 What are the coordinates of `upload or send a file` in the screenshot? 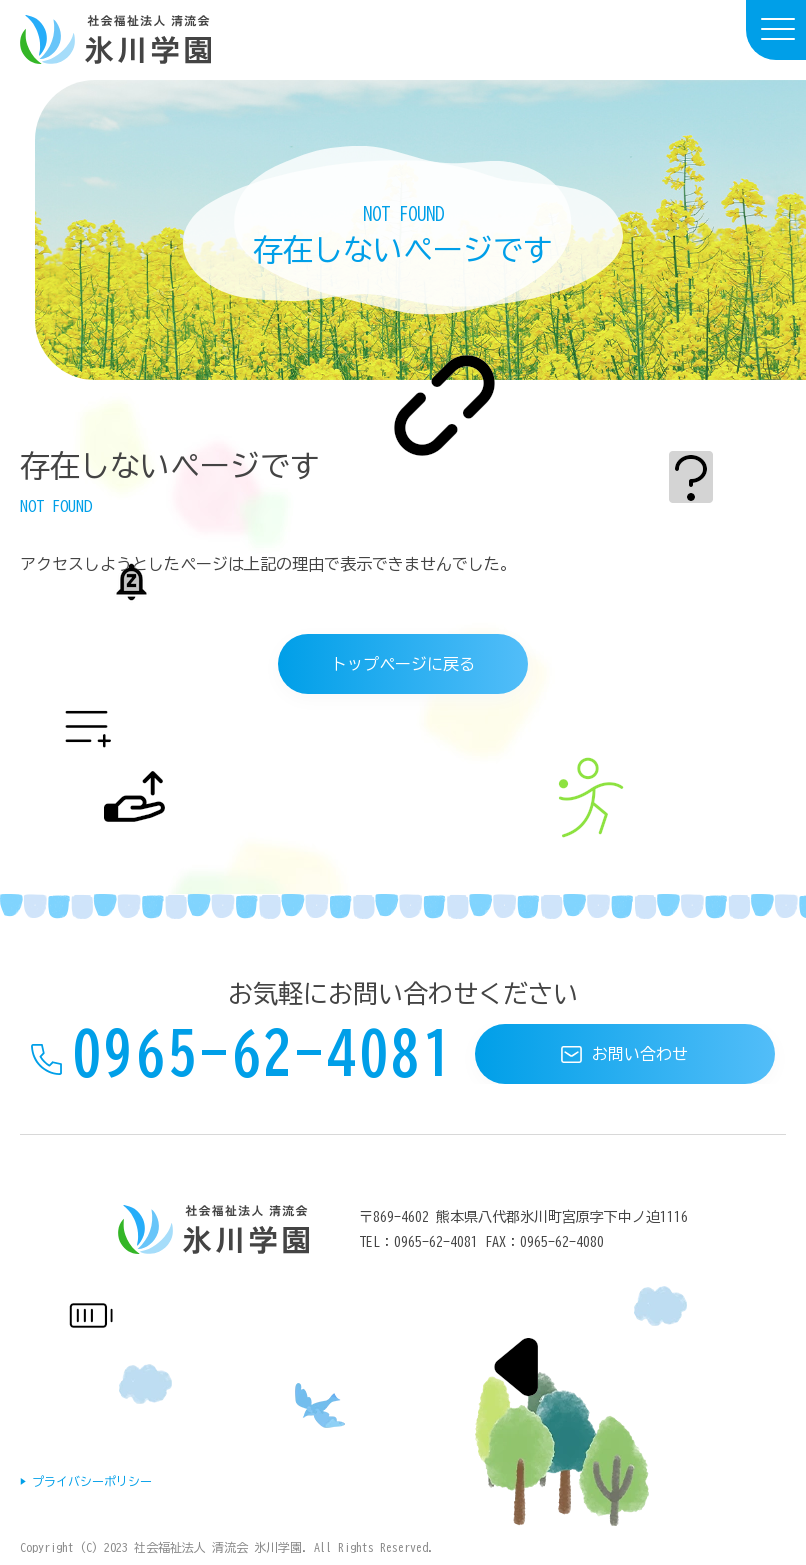 It's located at (136, 799).